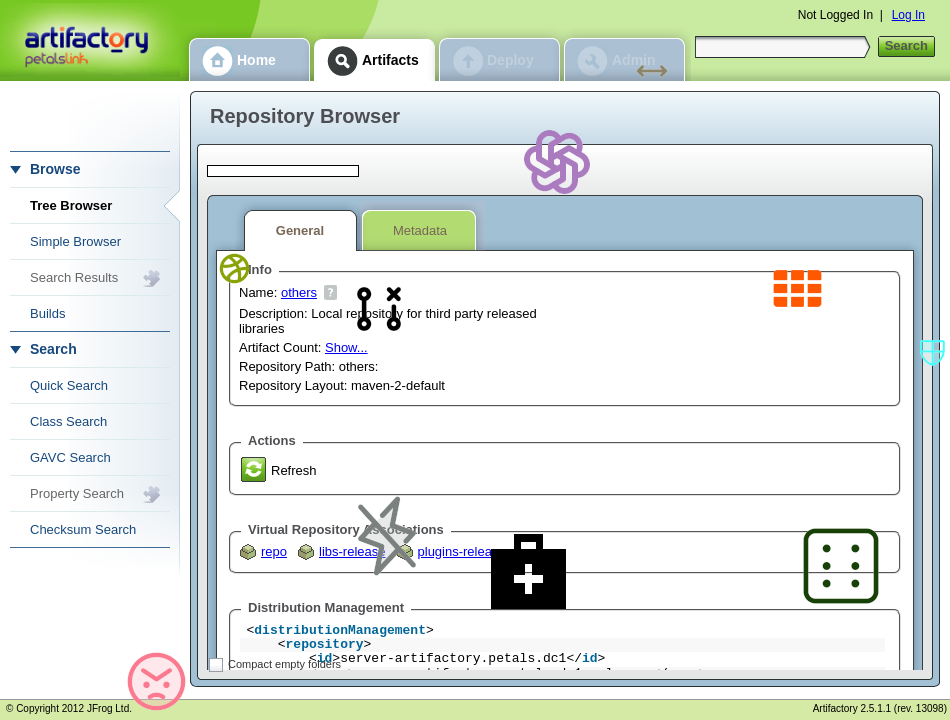 This screenshot has width=950, height=720. I want to click on security or protection status indicator, so click(932, 351).